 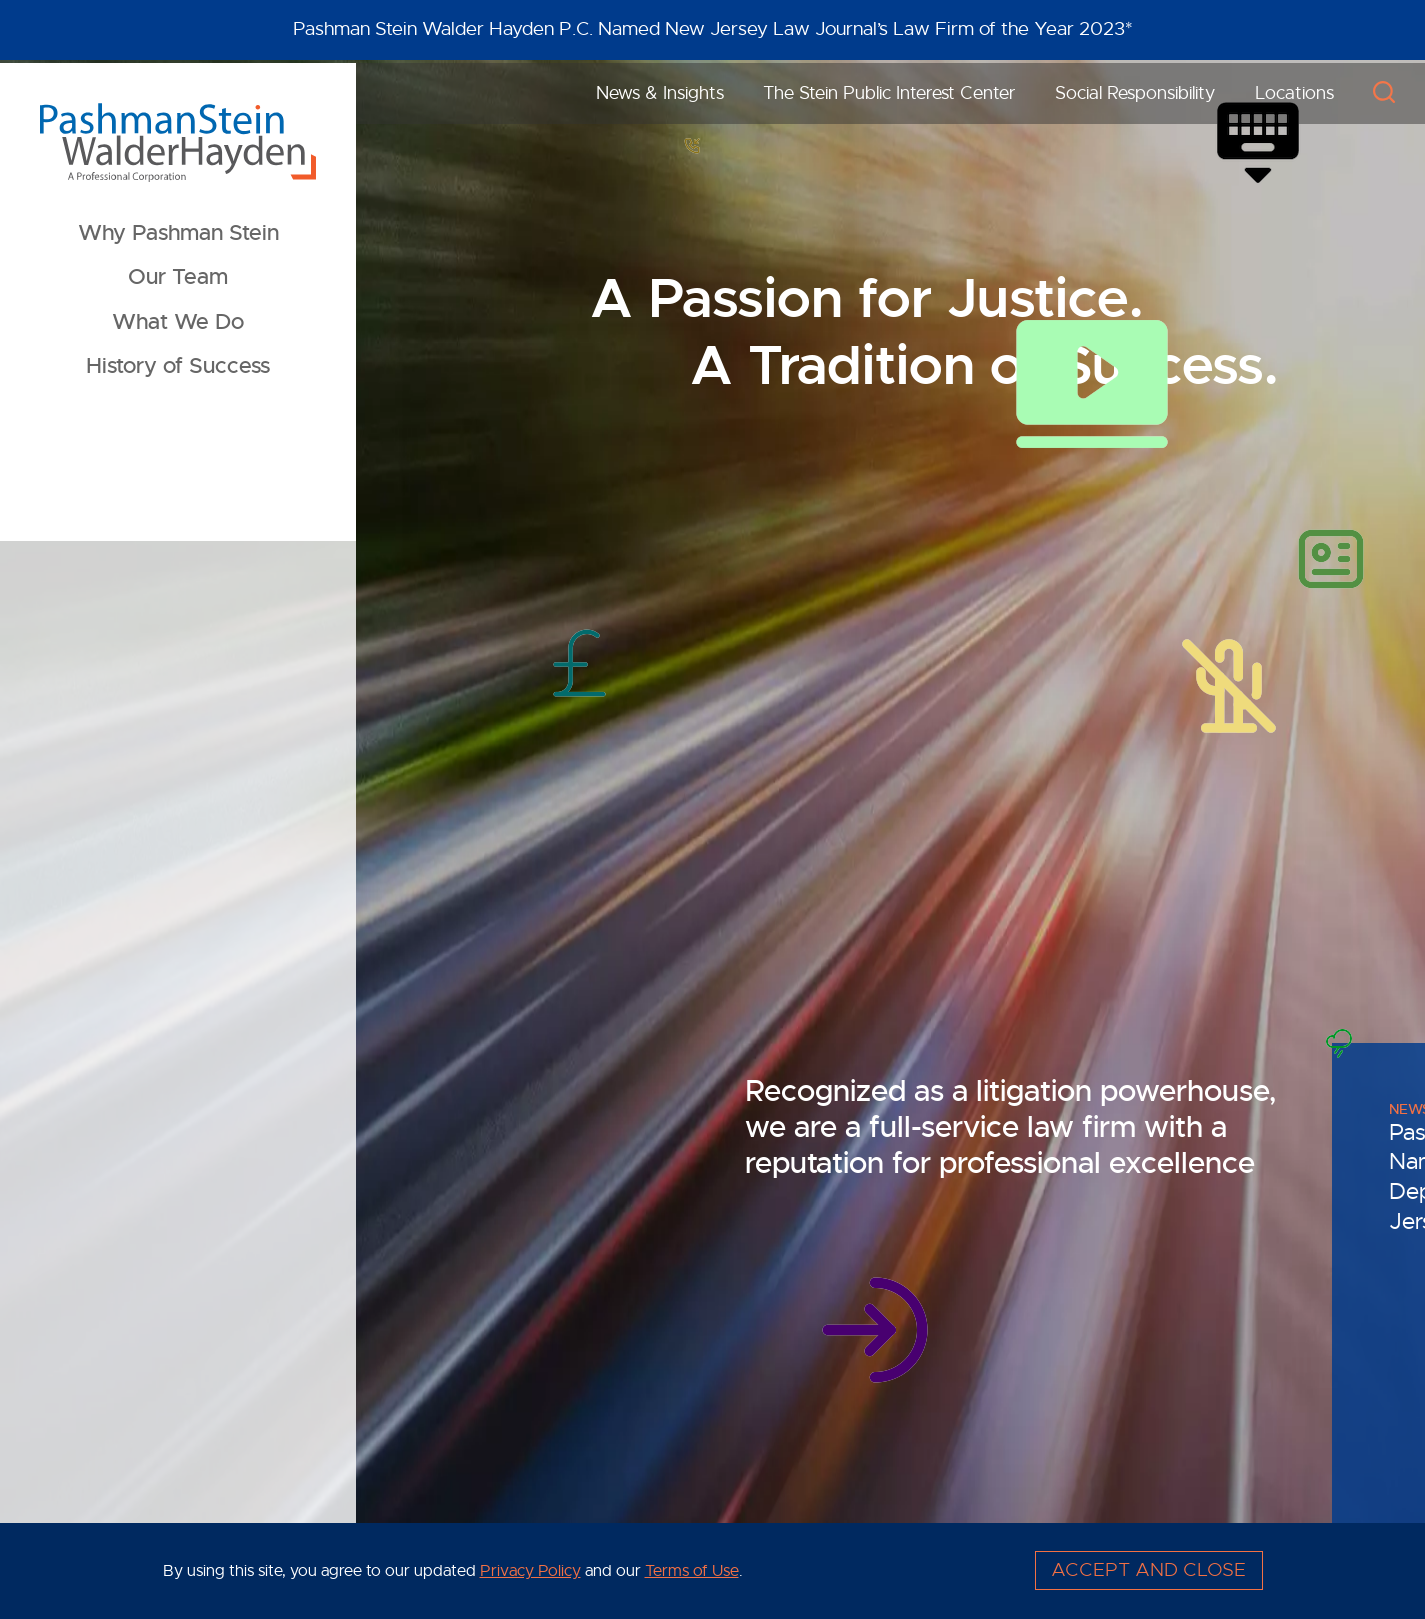 What do you see at coordinates (1339, 1043) in the screenshot?
I see `view current weather conditions` at bounding box center [1339, 1043].